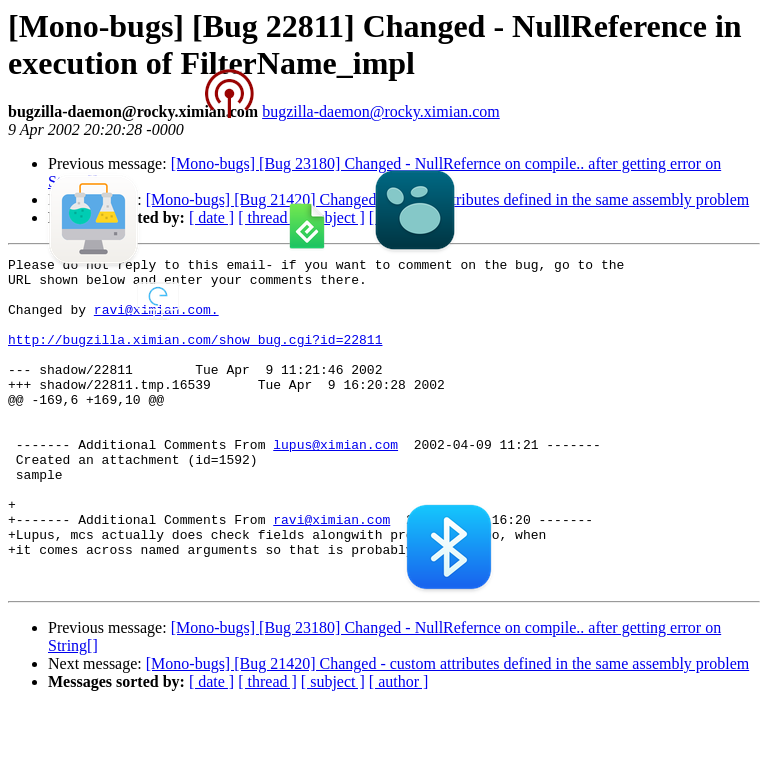 The image size is (768, 773). I want to click on open the podcasts app, so click(231, 92).